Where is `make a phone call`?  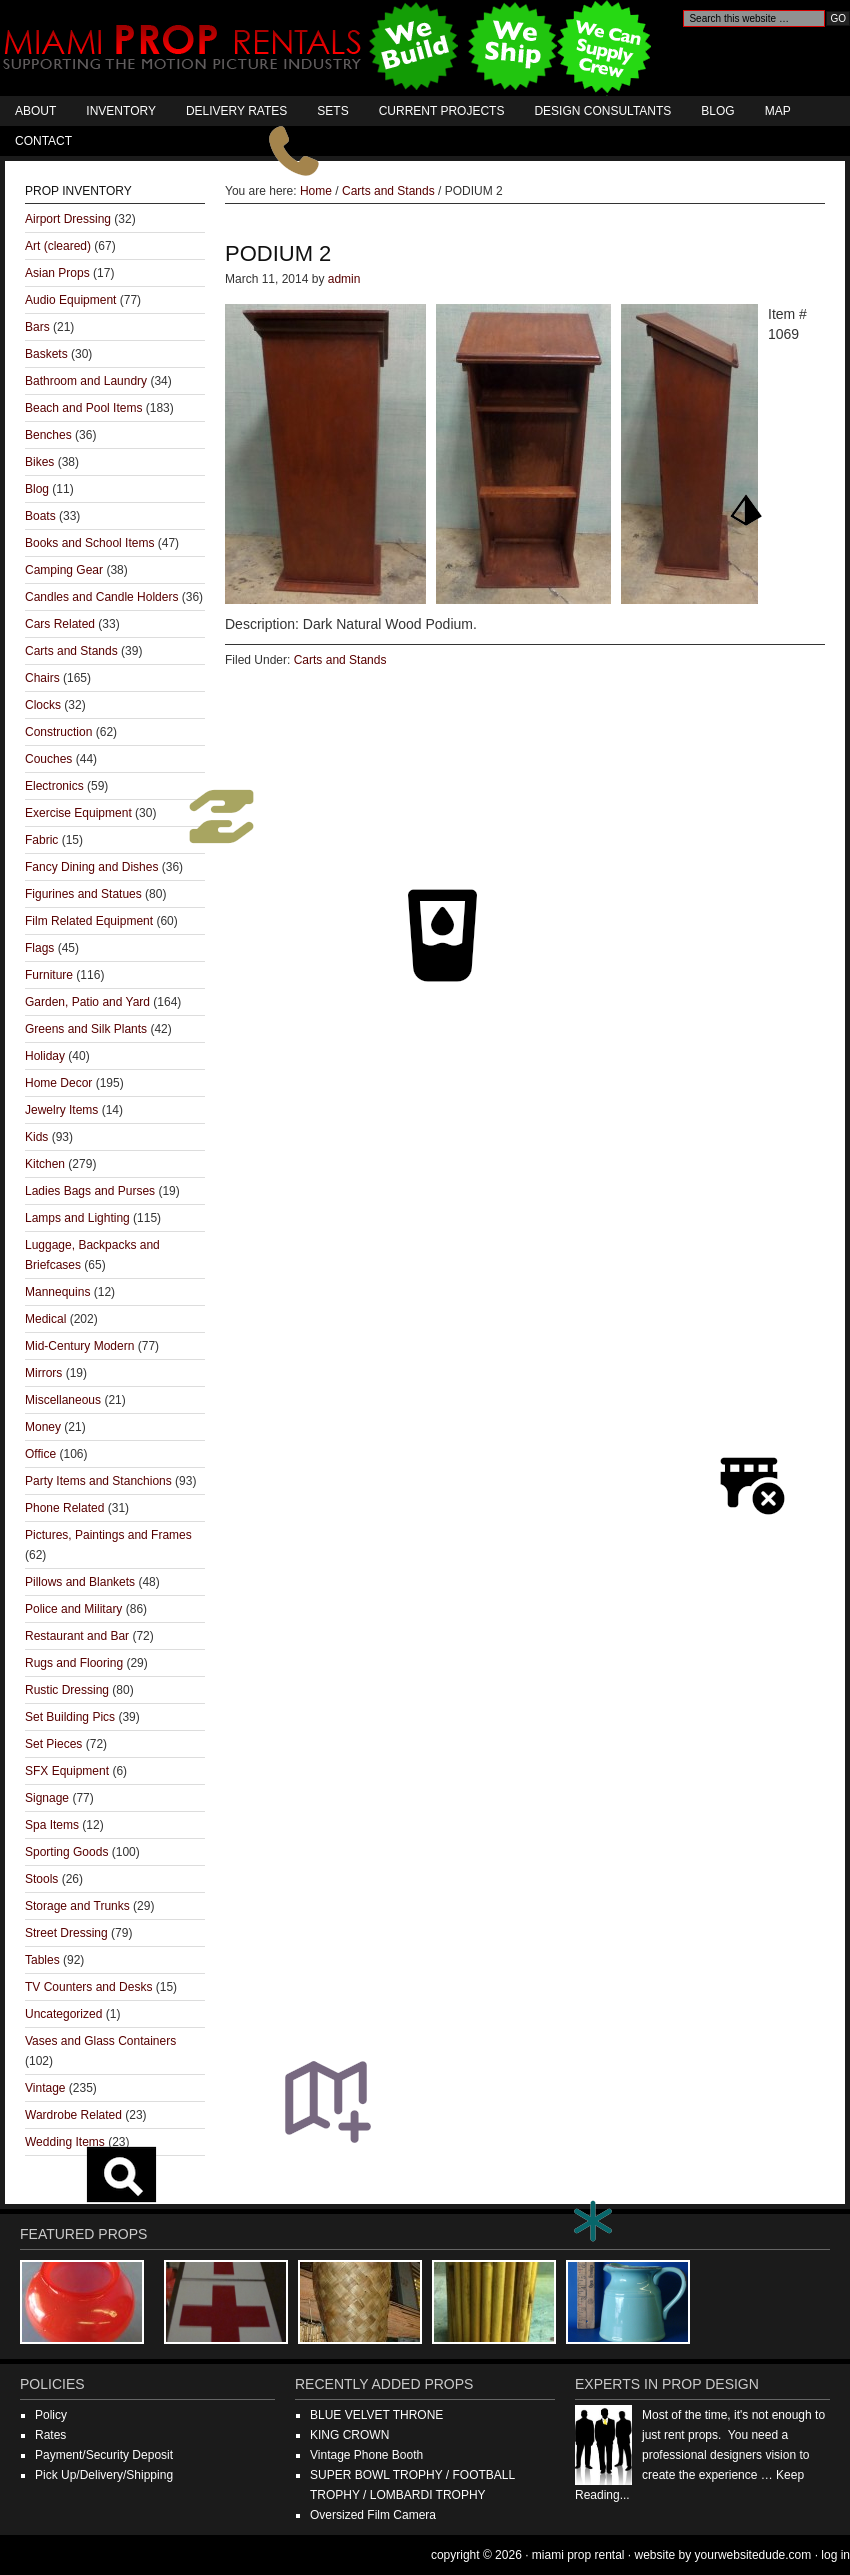 make a phone call is located at coordinates (294, 151).